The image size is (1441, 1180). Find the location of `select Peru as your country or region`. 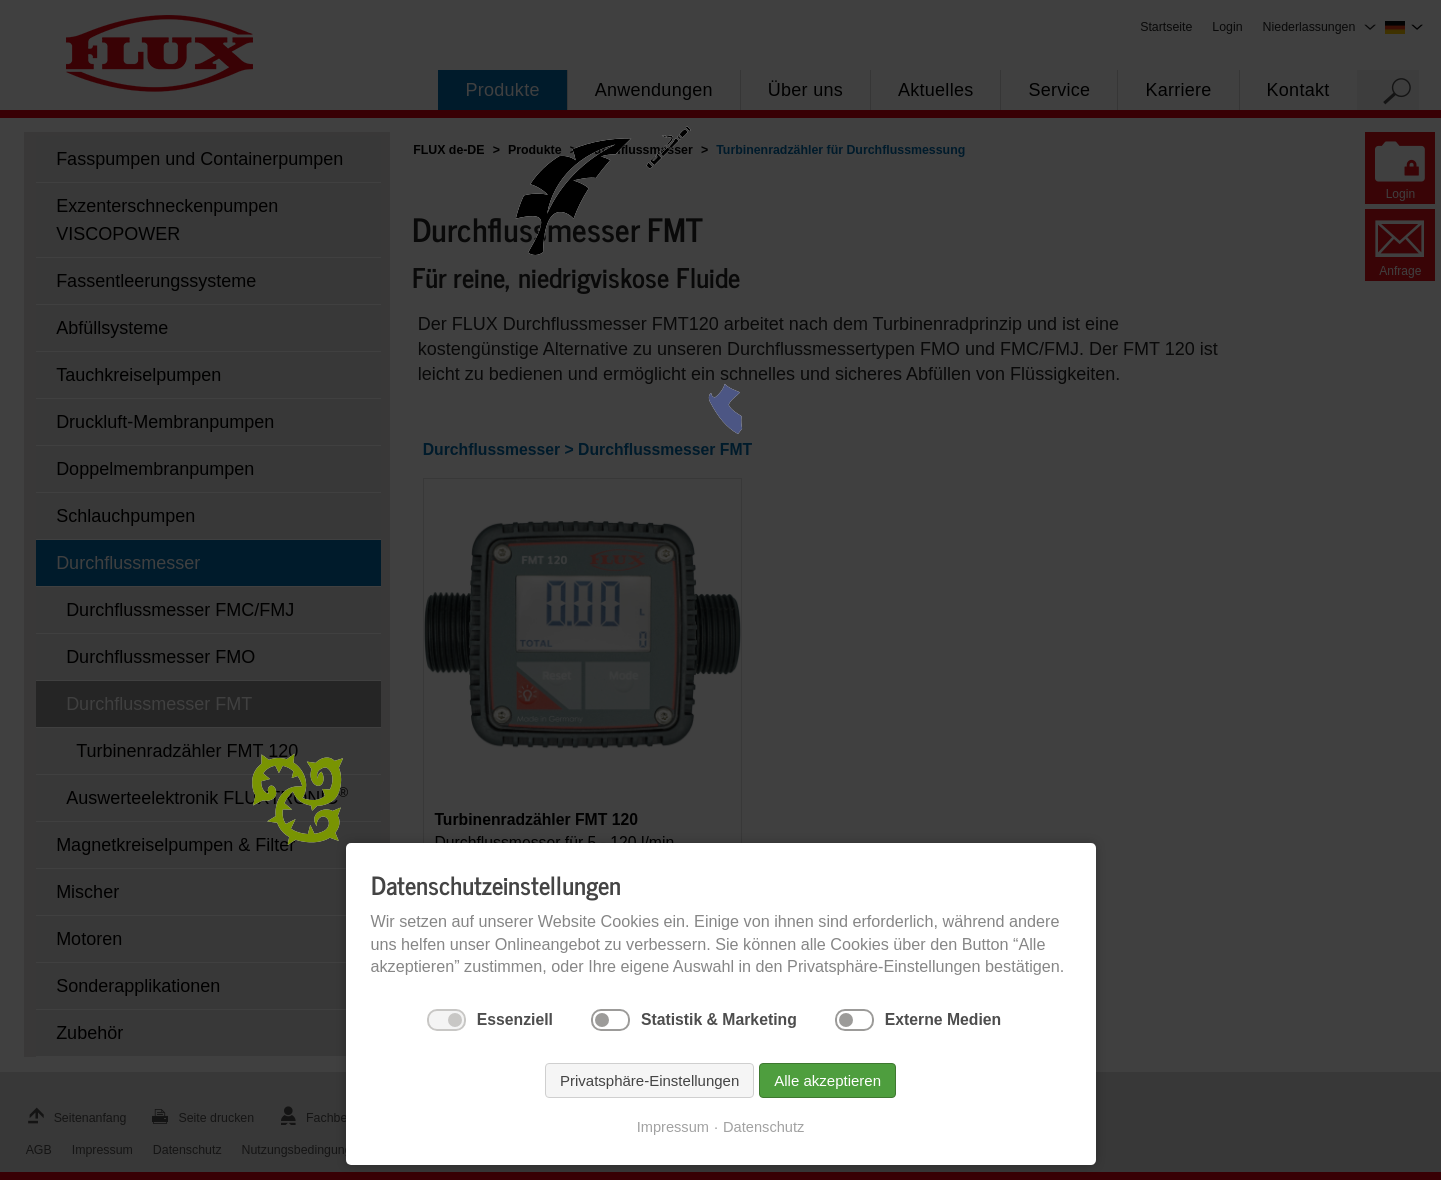

select Peru as your country or region is located at coordinates (725, 408).